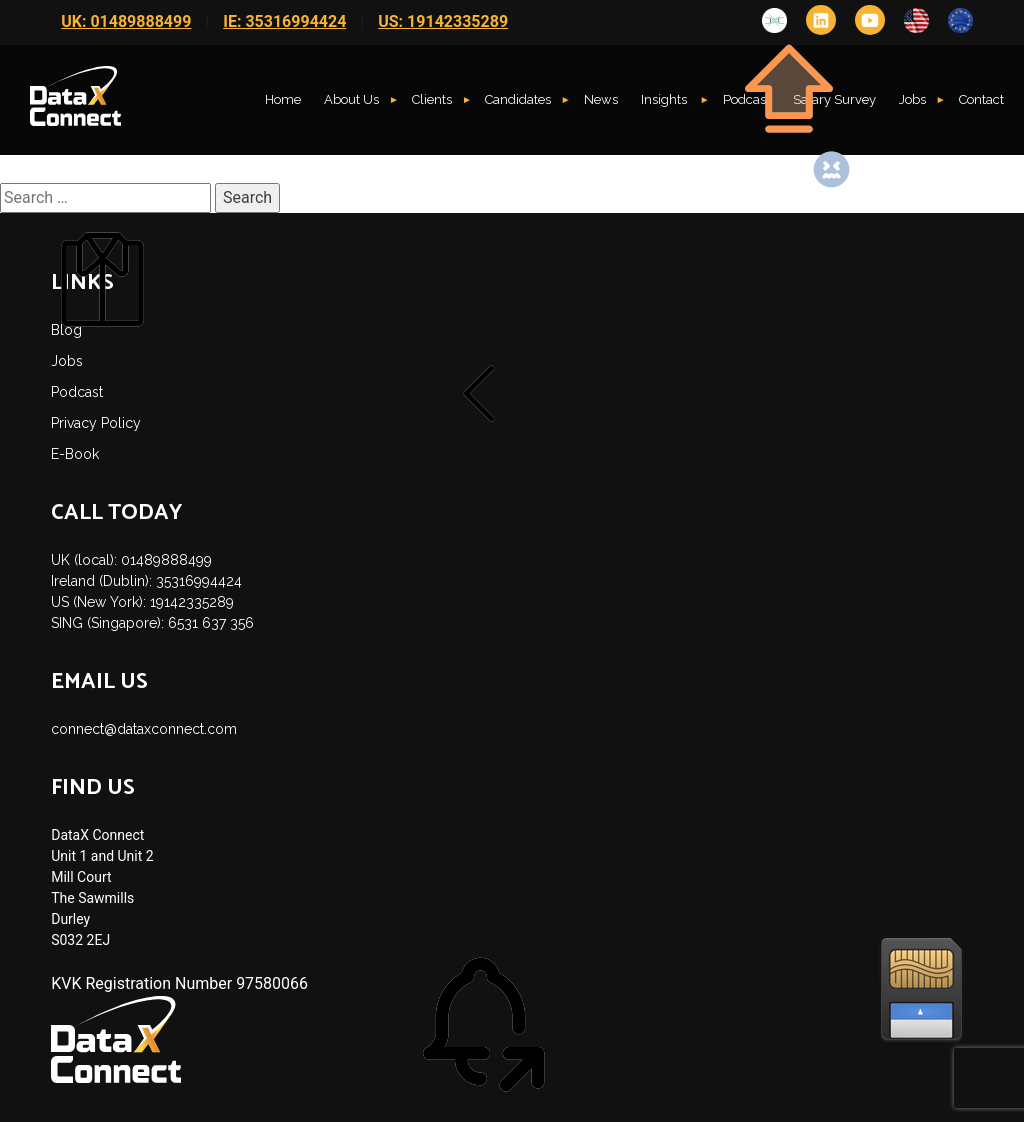 The height and width of the screenshot is (1122, 1024). Describe the element at coordinates (831, 169) in the screenshot. I see `express frustration or anger reaction` at that location.